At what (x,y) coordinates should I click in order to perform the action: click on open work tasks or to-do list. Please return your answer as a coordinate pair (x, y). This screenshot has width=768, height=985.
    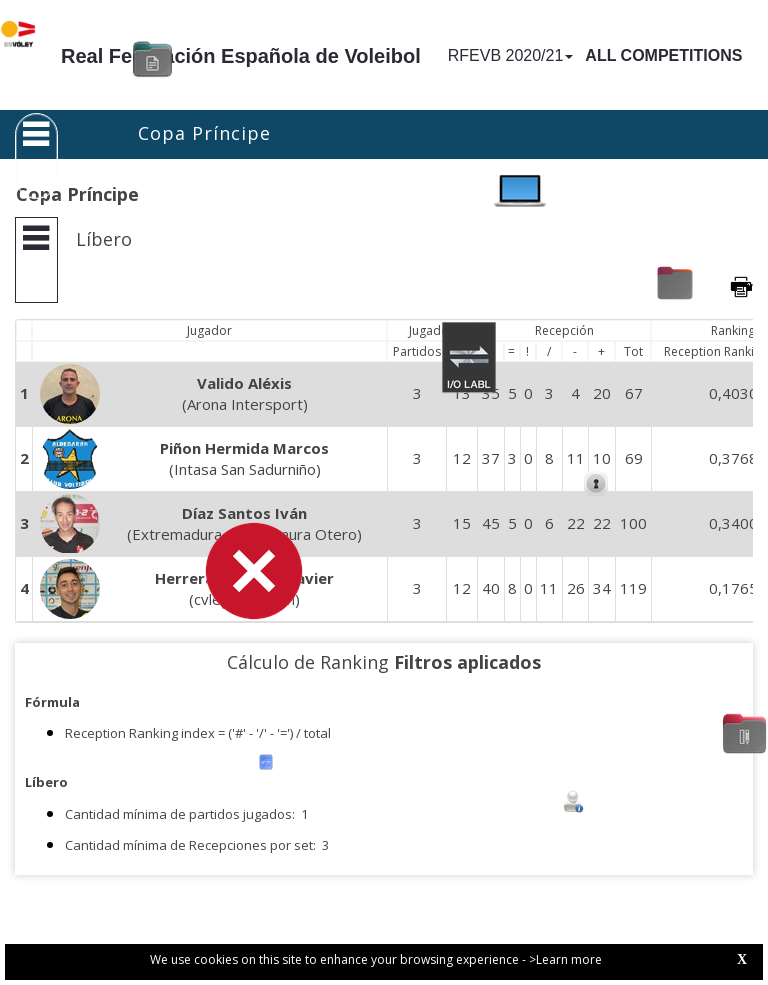
    Looking at the image, I should click on (266, 762).